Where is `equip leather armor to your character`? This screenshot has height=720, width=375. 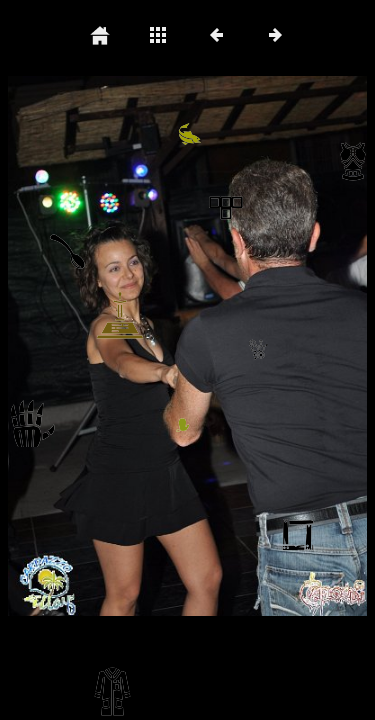
equip leather armor to your character is located at coordinates (353, 161).